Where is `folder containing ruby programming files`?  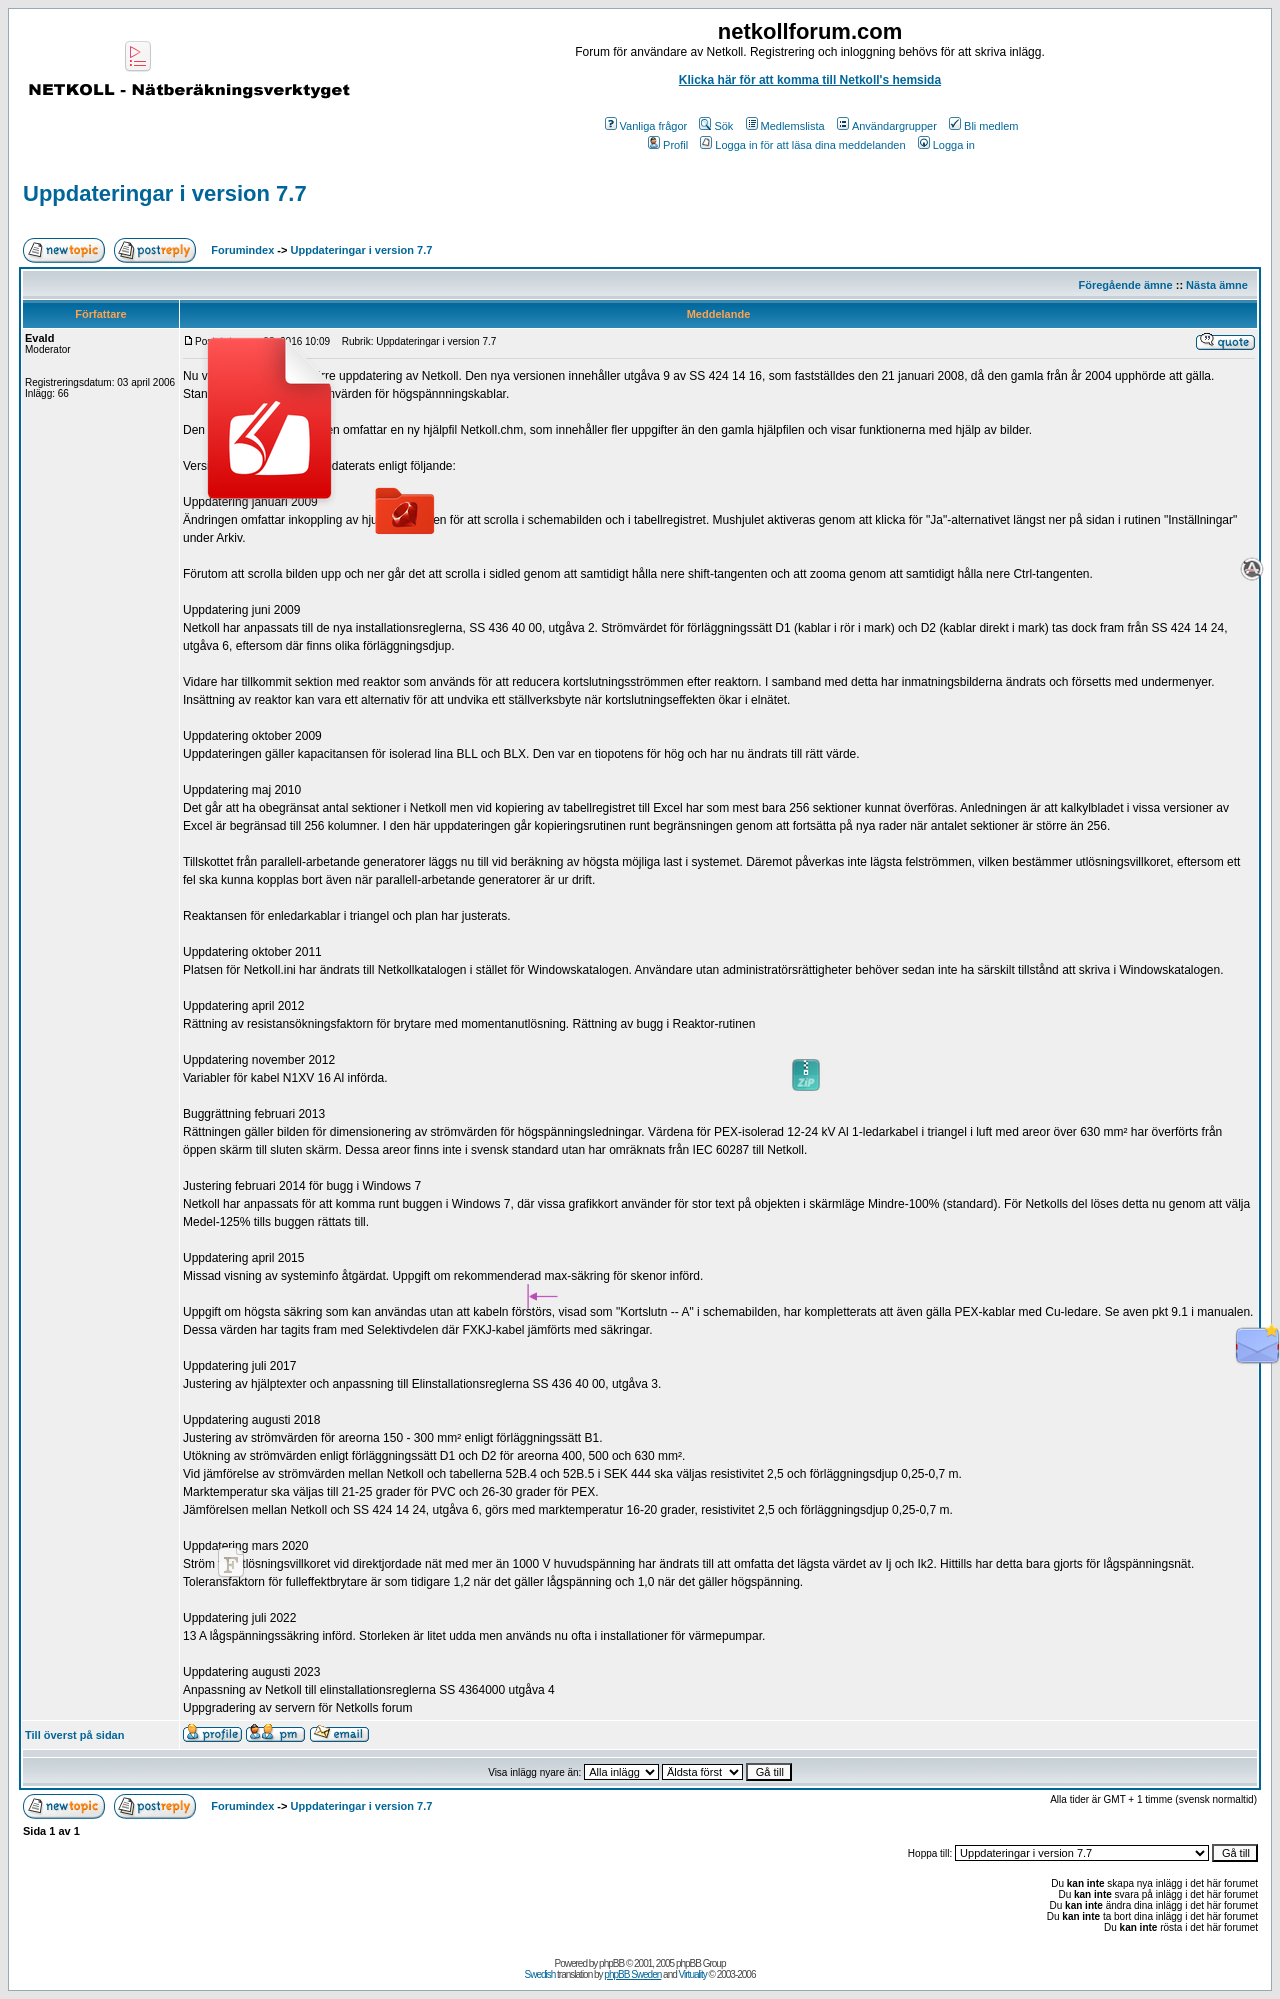
folder containing ruby programming files is located at coordinates (404, 512).